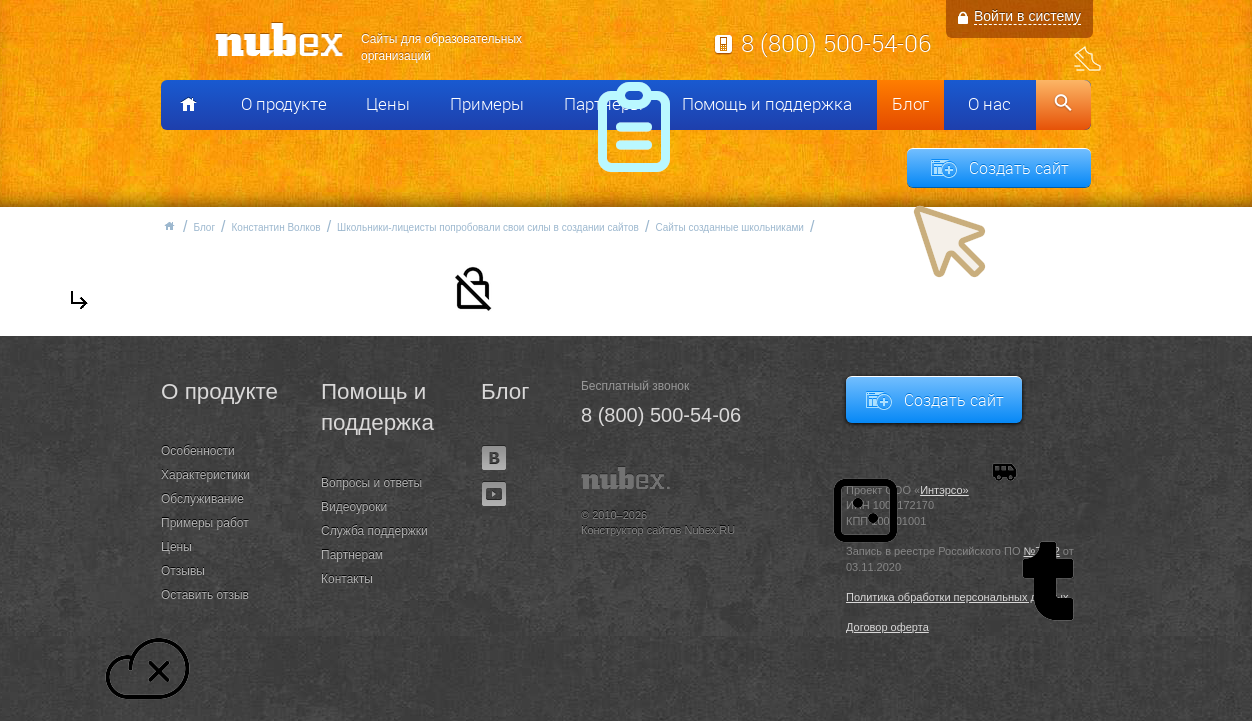 This screenshot has height=721, width=1252. What do you see at coordinates (1048, 581) in the screenshot?
I see `open the Tumblr app` at bounding box center [1048, 581].